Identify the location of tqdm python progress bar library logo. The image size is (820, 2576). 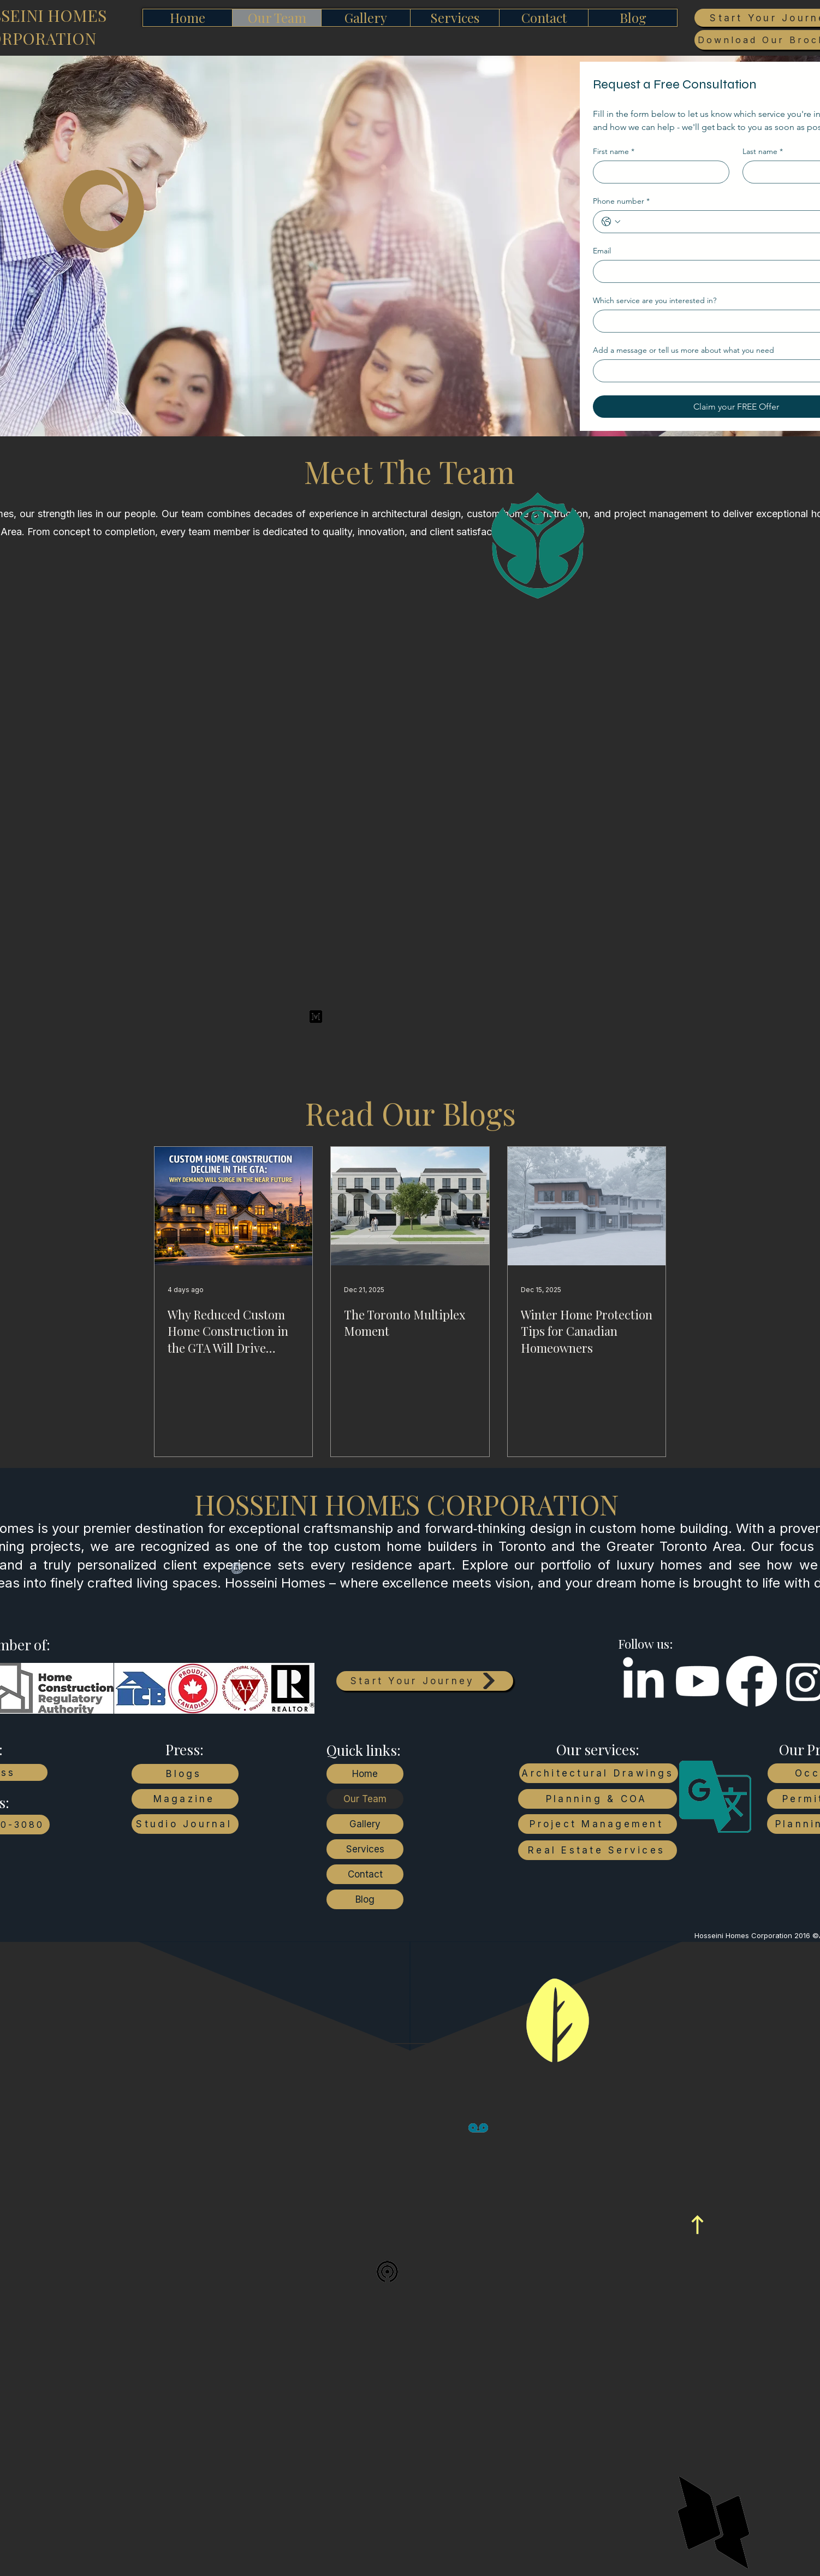
(387, 2271).